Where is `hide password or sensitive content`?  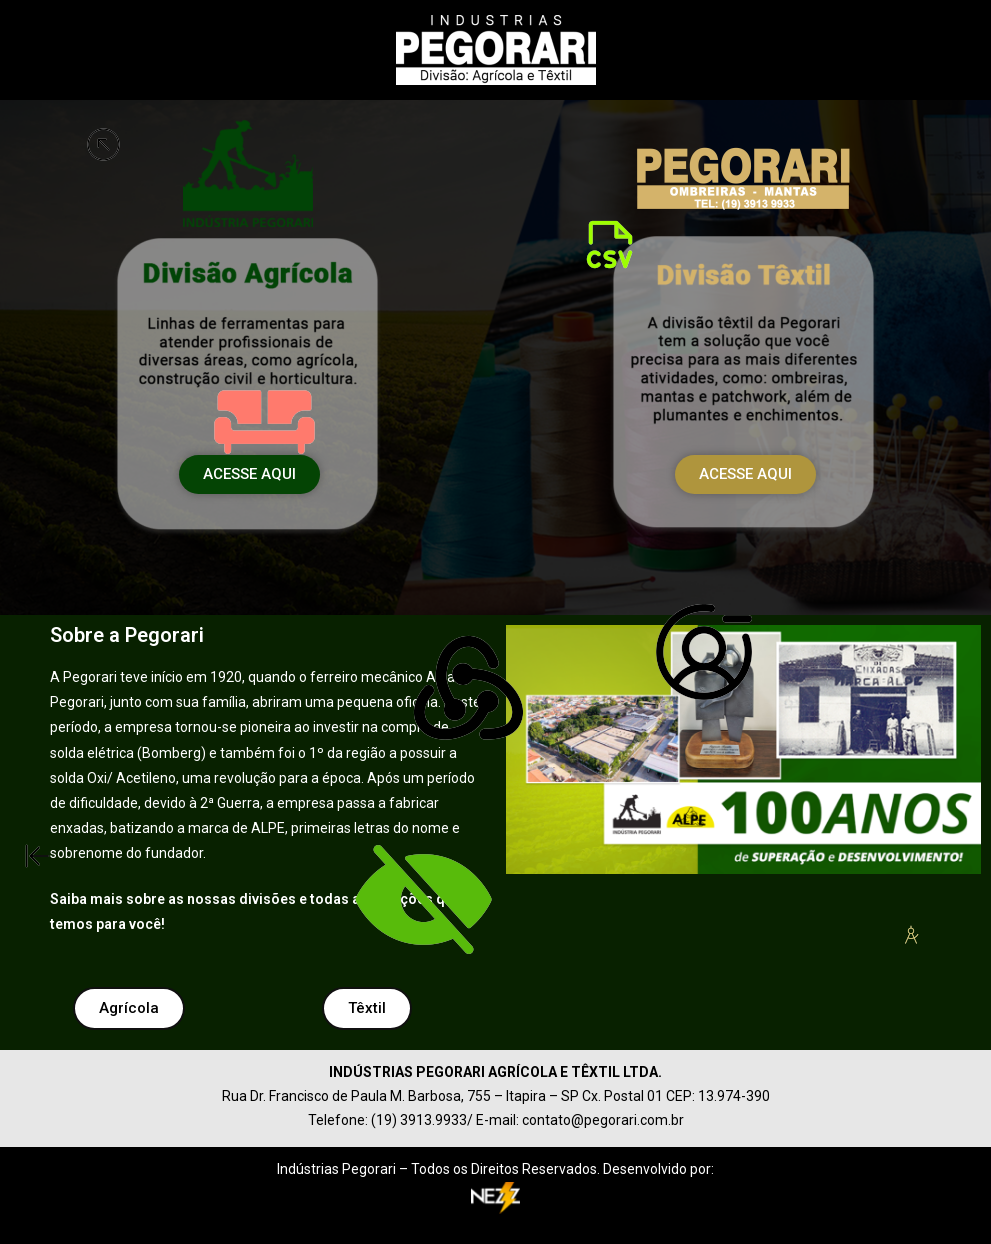 hide password or sensitive content is located at coordinates (423, 899).